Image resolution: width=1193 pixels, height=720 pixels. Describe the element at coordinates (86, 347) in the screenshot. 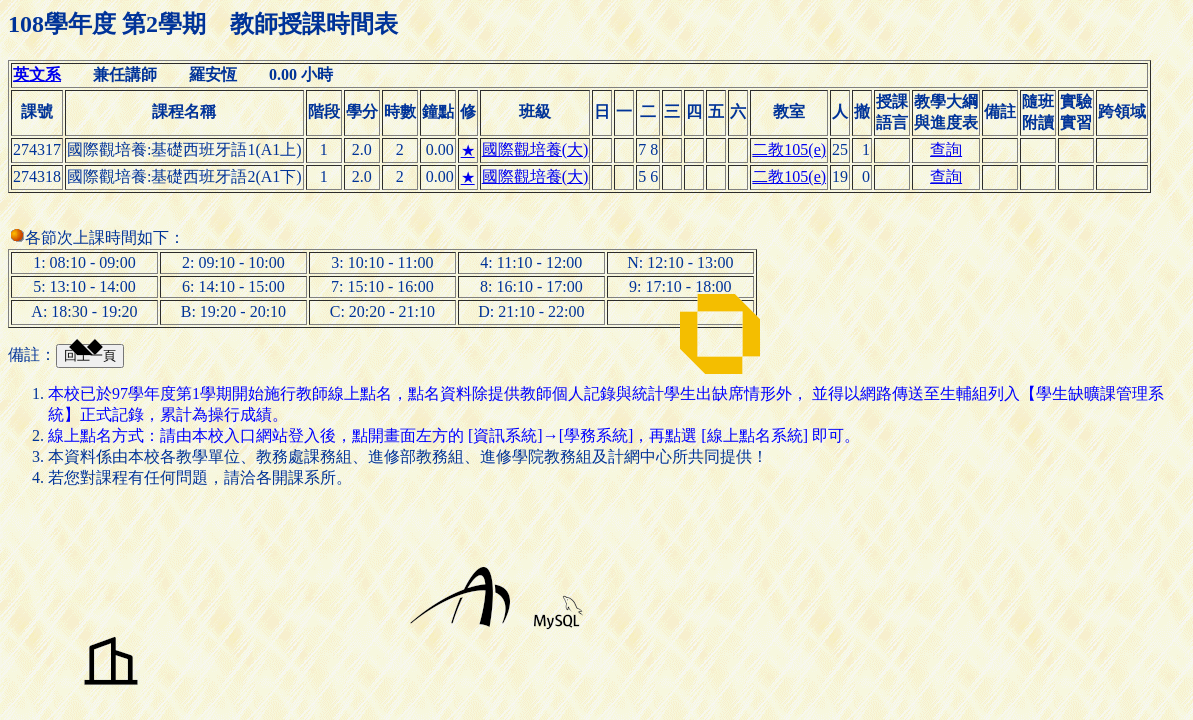

I see `Alpine.js framework logo` at that location.